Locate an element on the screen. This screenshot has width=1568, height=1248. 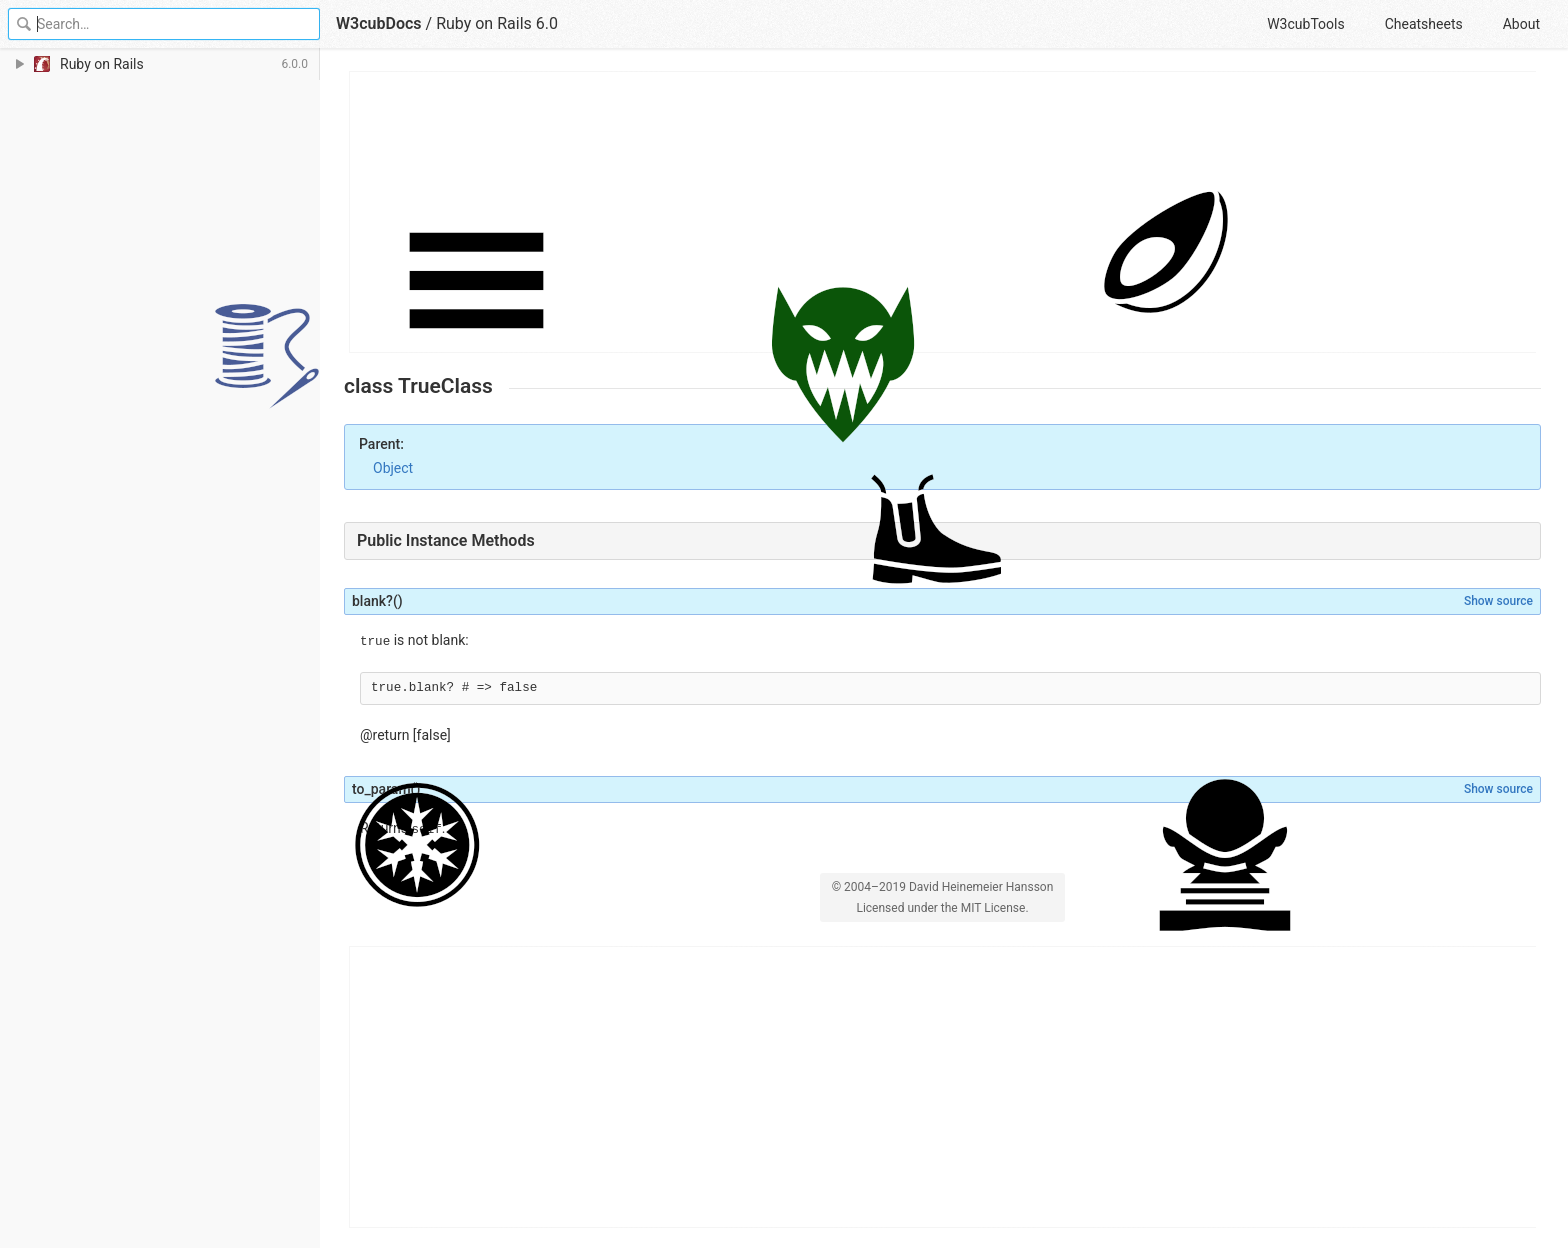
activate ice or frost ability is located at coordinates (417, 845).